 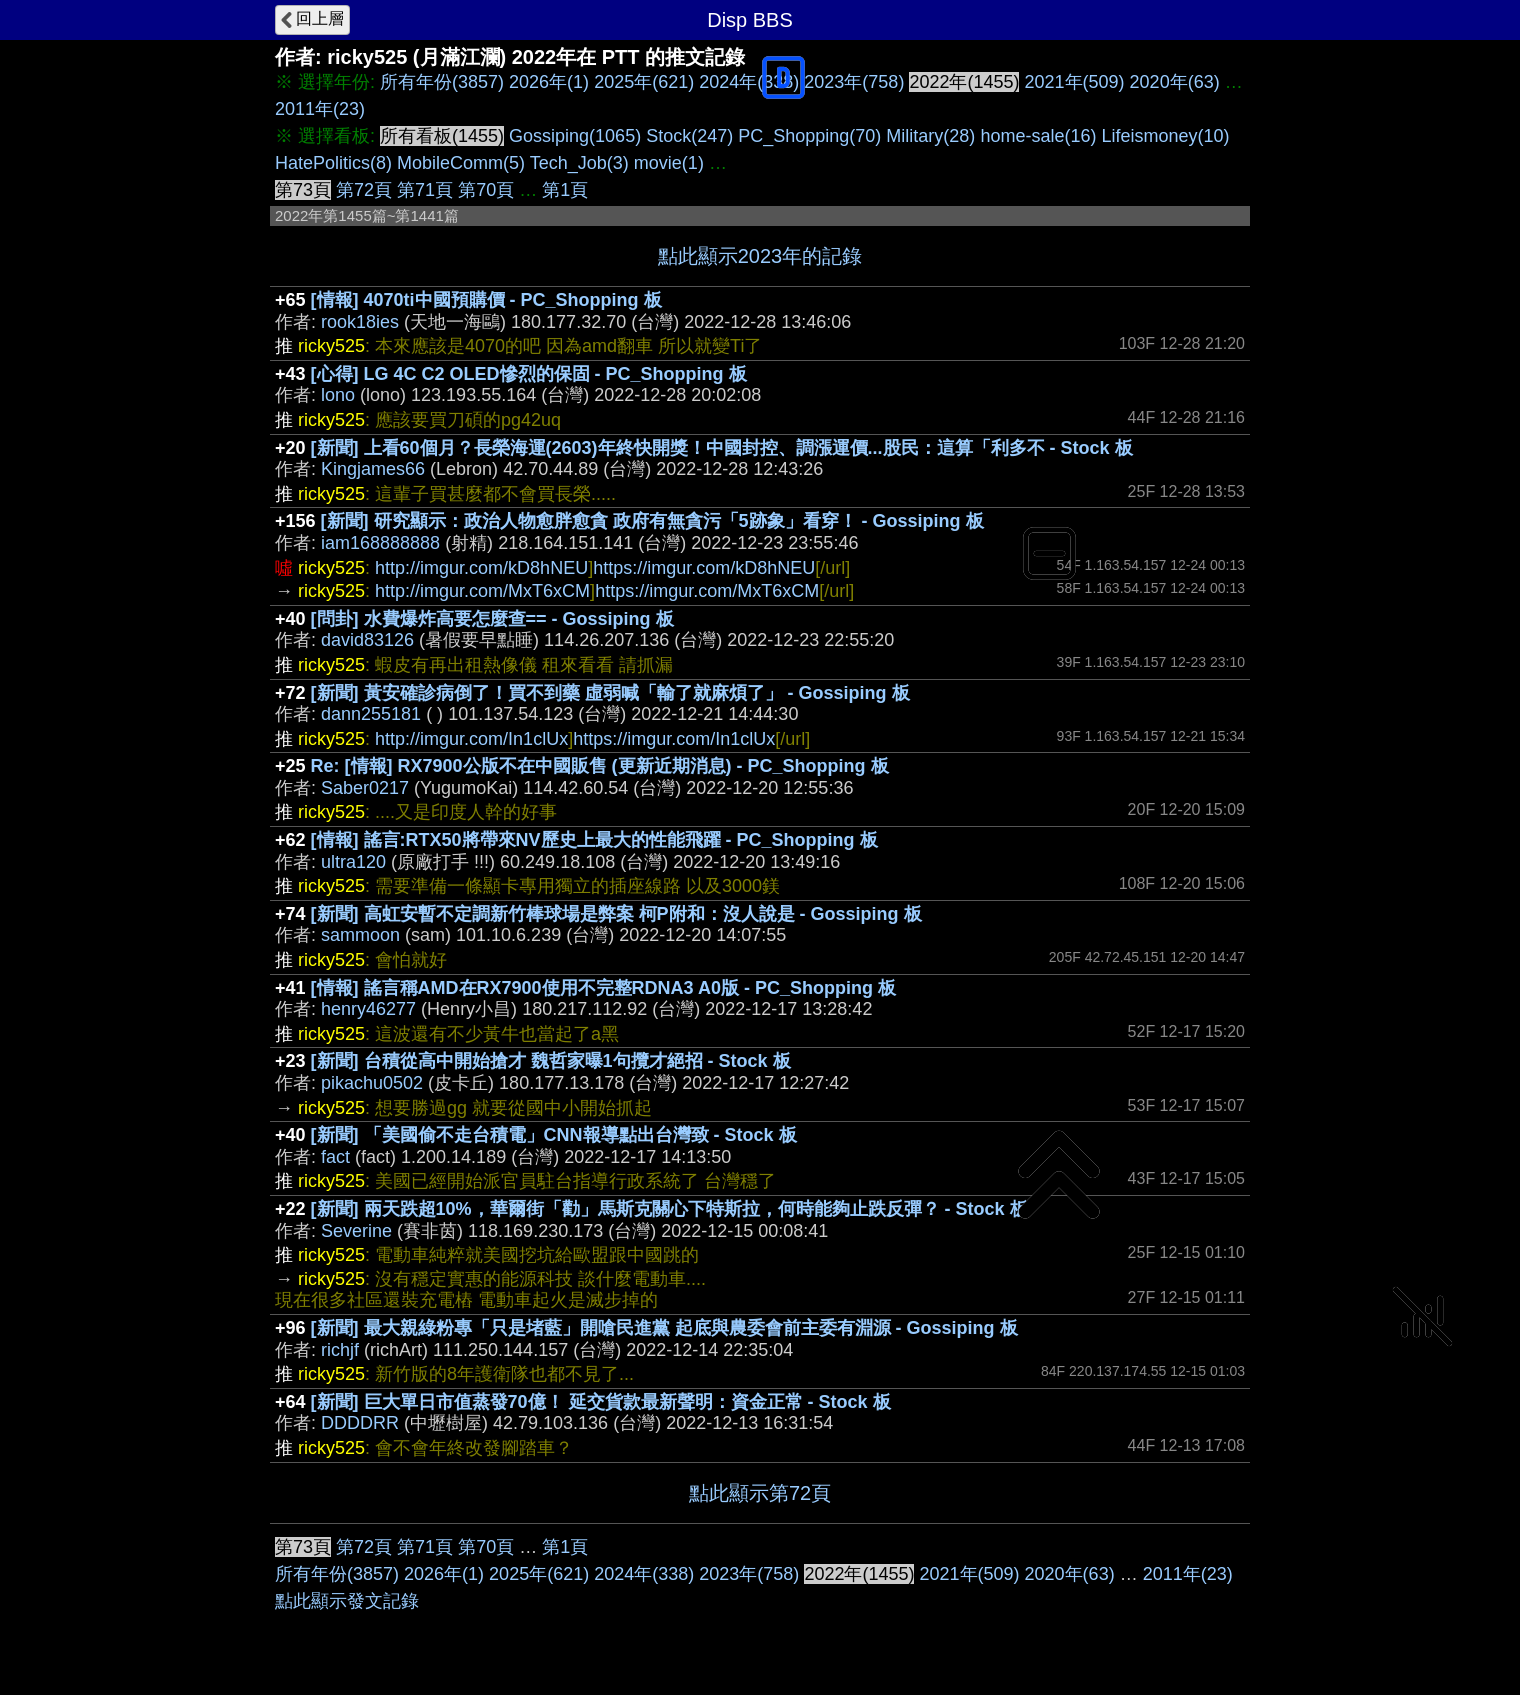 What do you see at coordinates (783, 77) in the screenshot?
I see `indicates a "D" grade or rating` at bounding box center [783, 77].